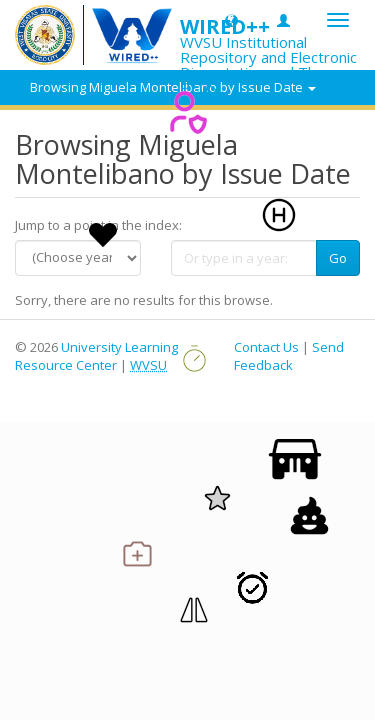 Image resolution: width=375 pixels, height=720 pixels. Describe the element at coordinates (217, 498) in the screenshot. I see `add to favorites` at that location.